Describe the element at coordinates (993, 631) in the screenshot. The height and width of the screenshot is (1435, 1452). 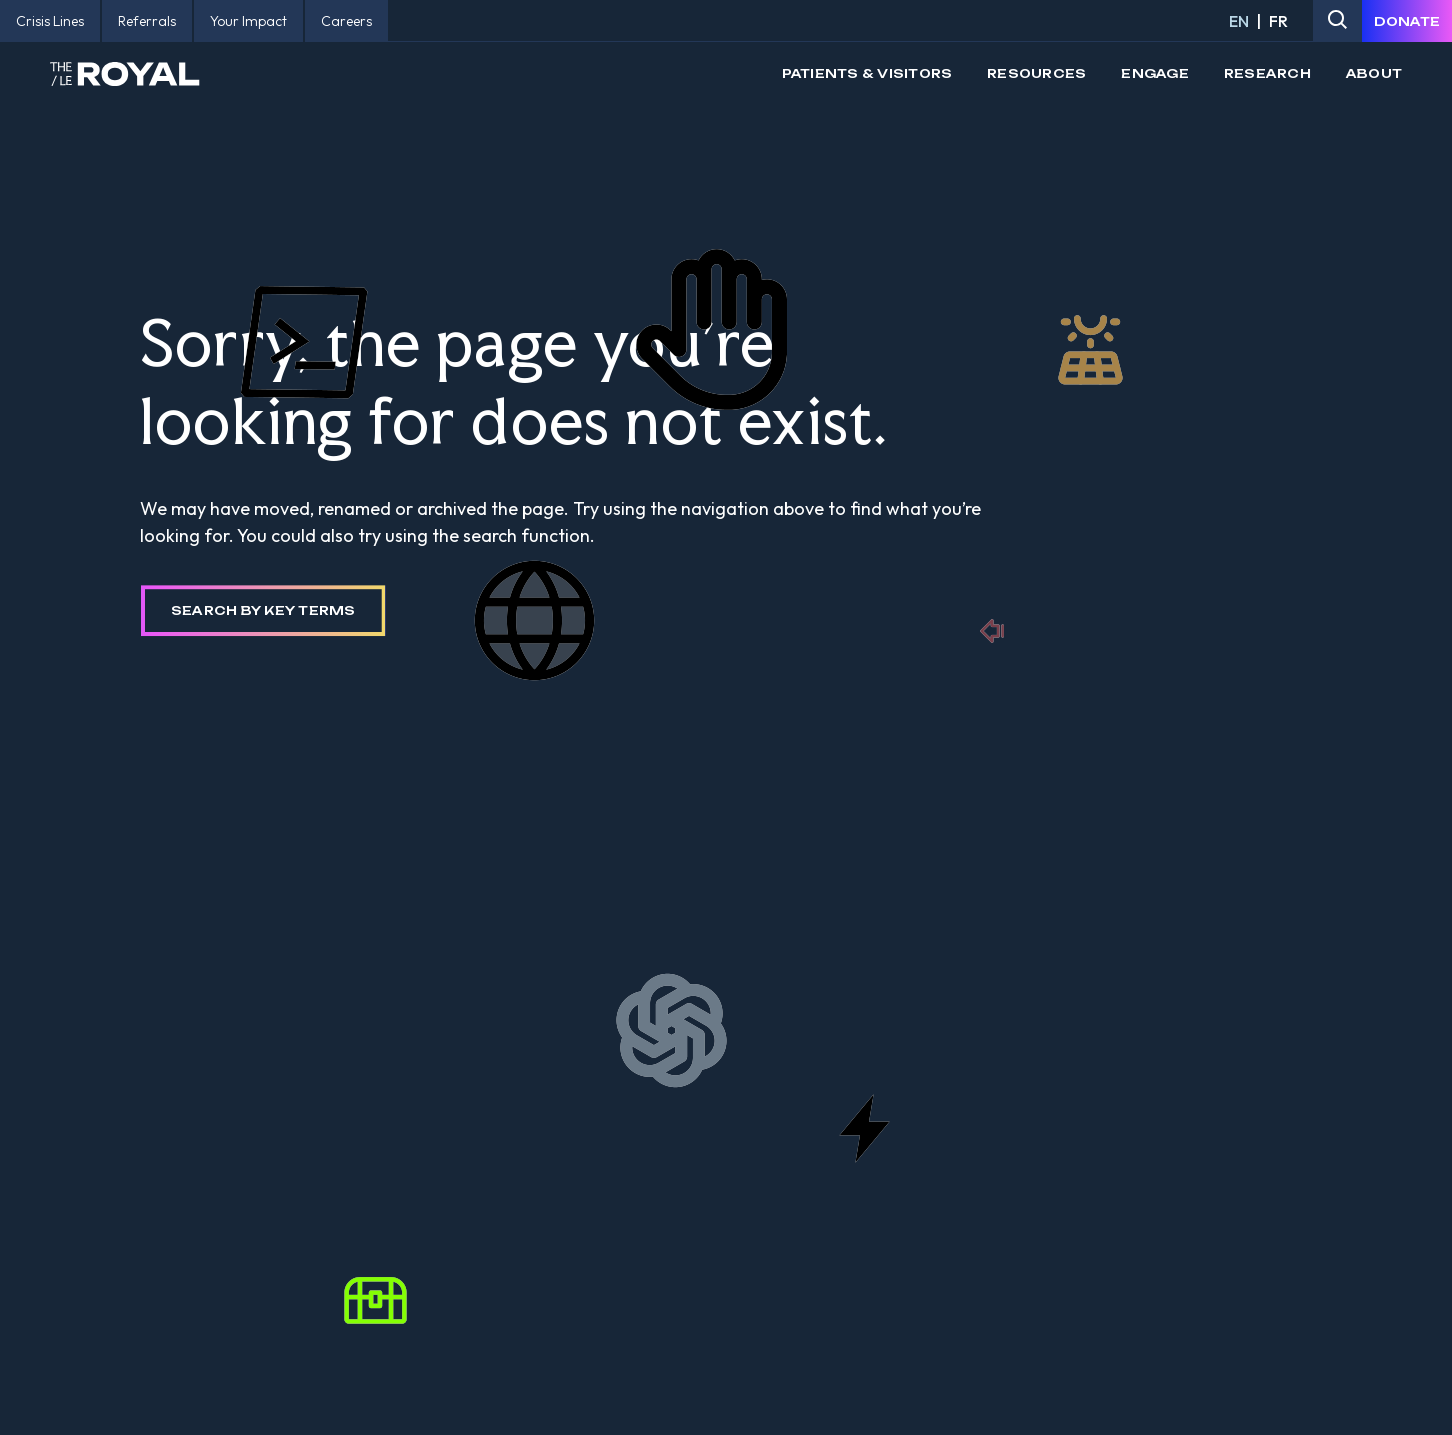
I see `go back to the previous screen` at that location.